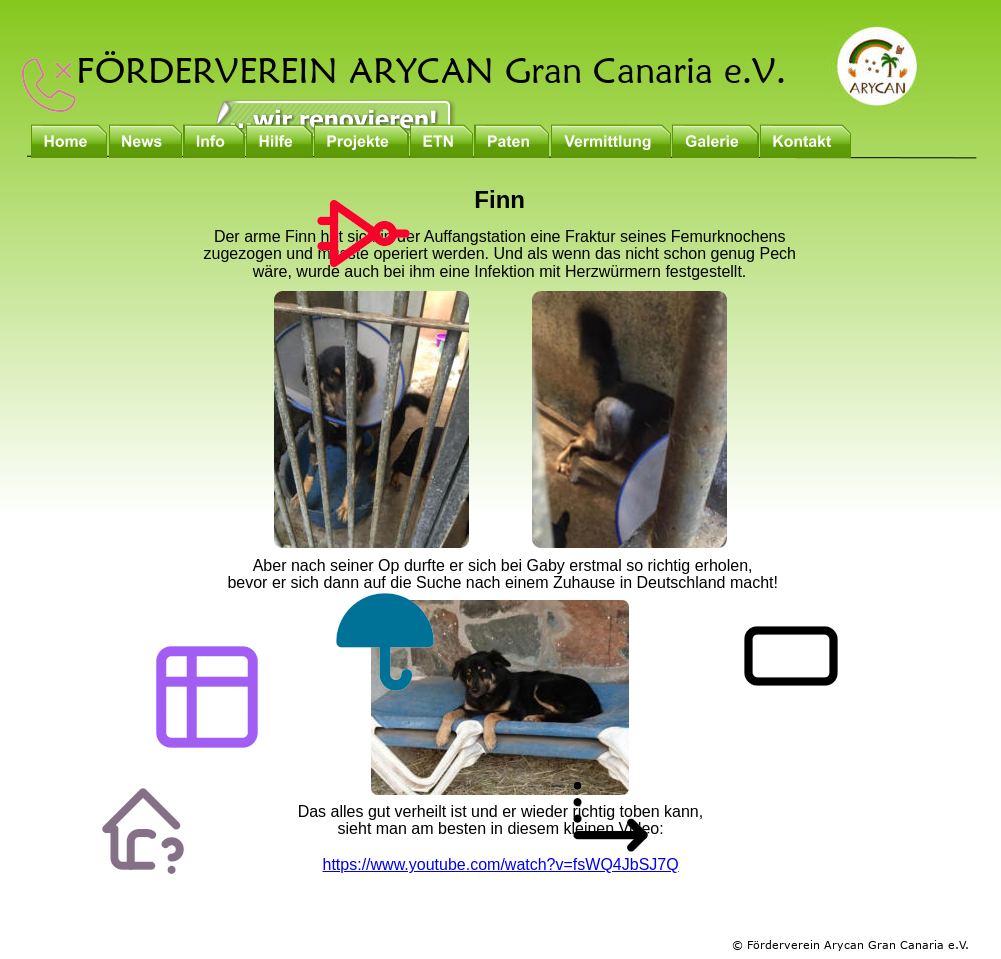 This screenshot has height=959, width=1001. I want to click on end or decline a phone call, so click(50, 84).